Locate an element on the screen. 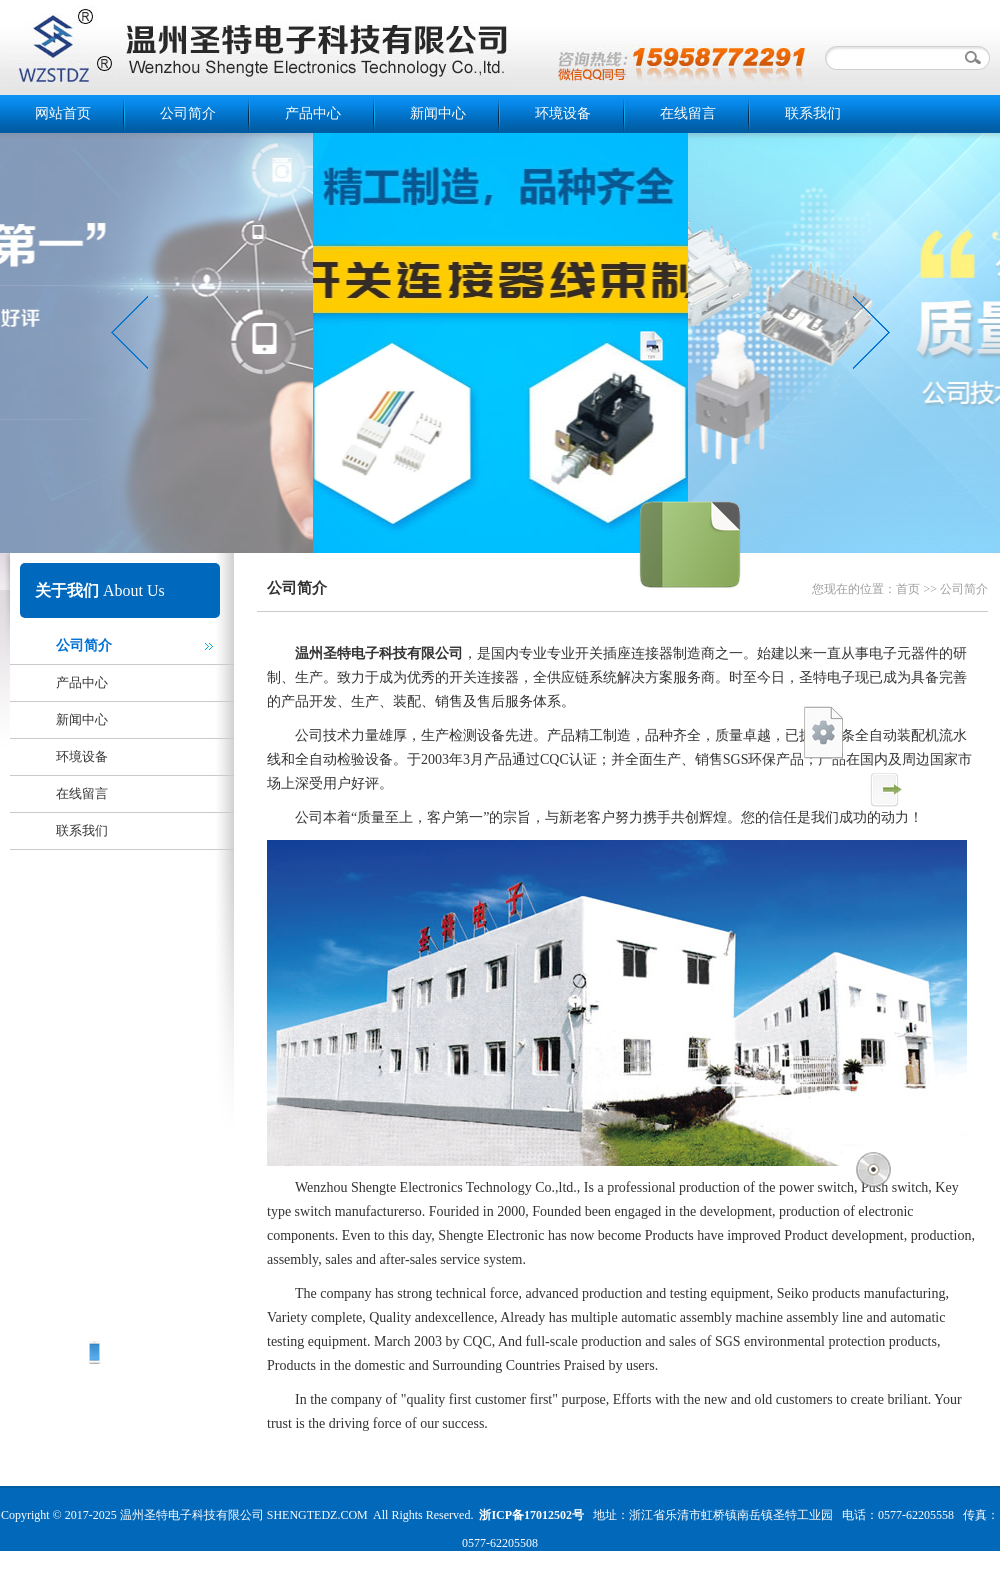 This screenshot has width=1000, height=1585. iPhone 7 device icon for system identification is located at coordinates (94, 1352).